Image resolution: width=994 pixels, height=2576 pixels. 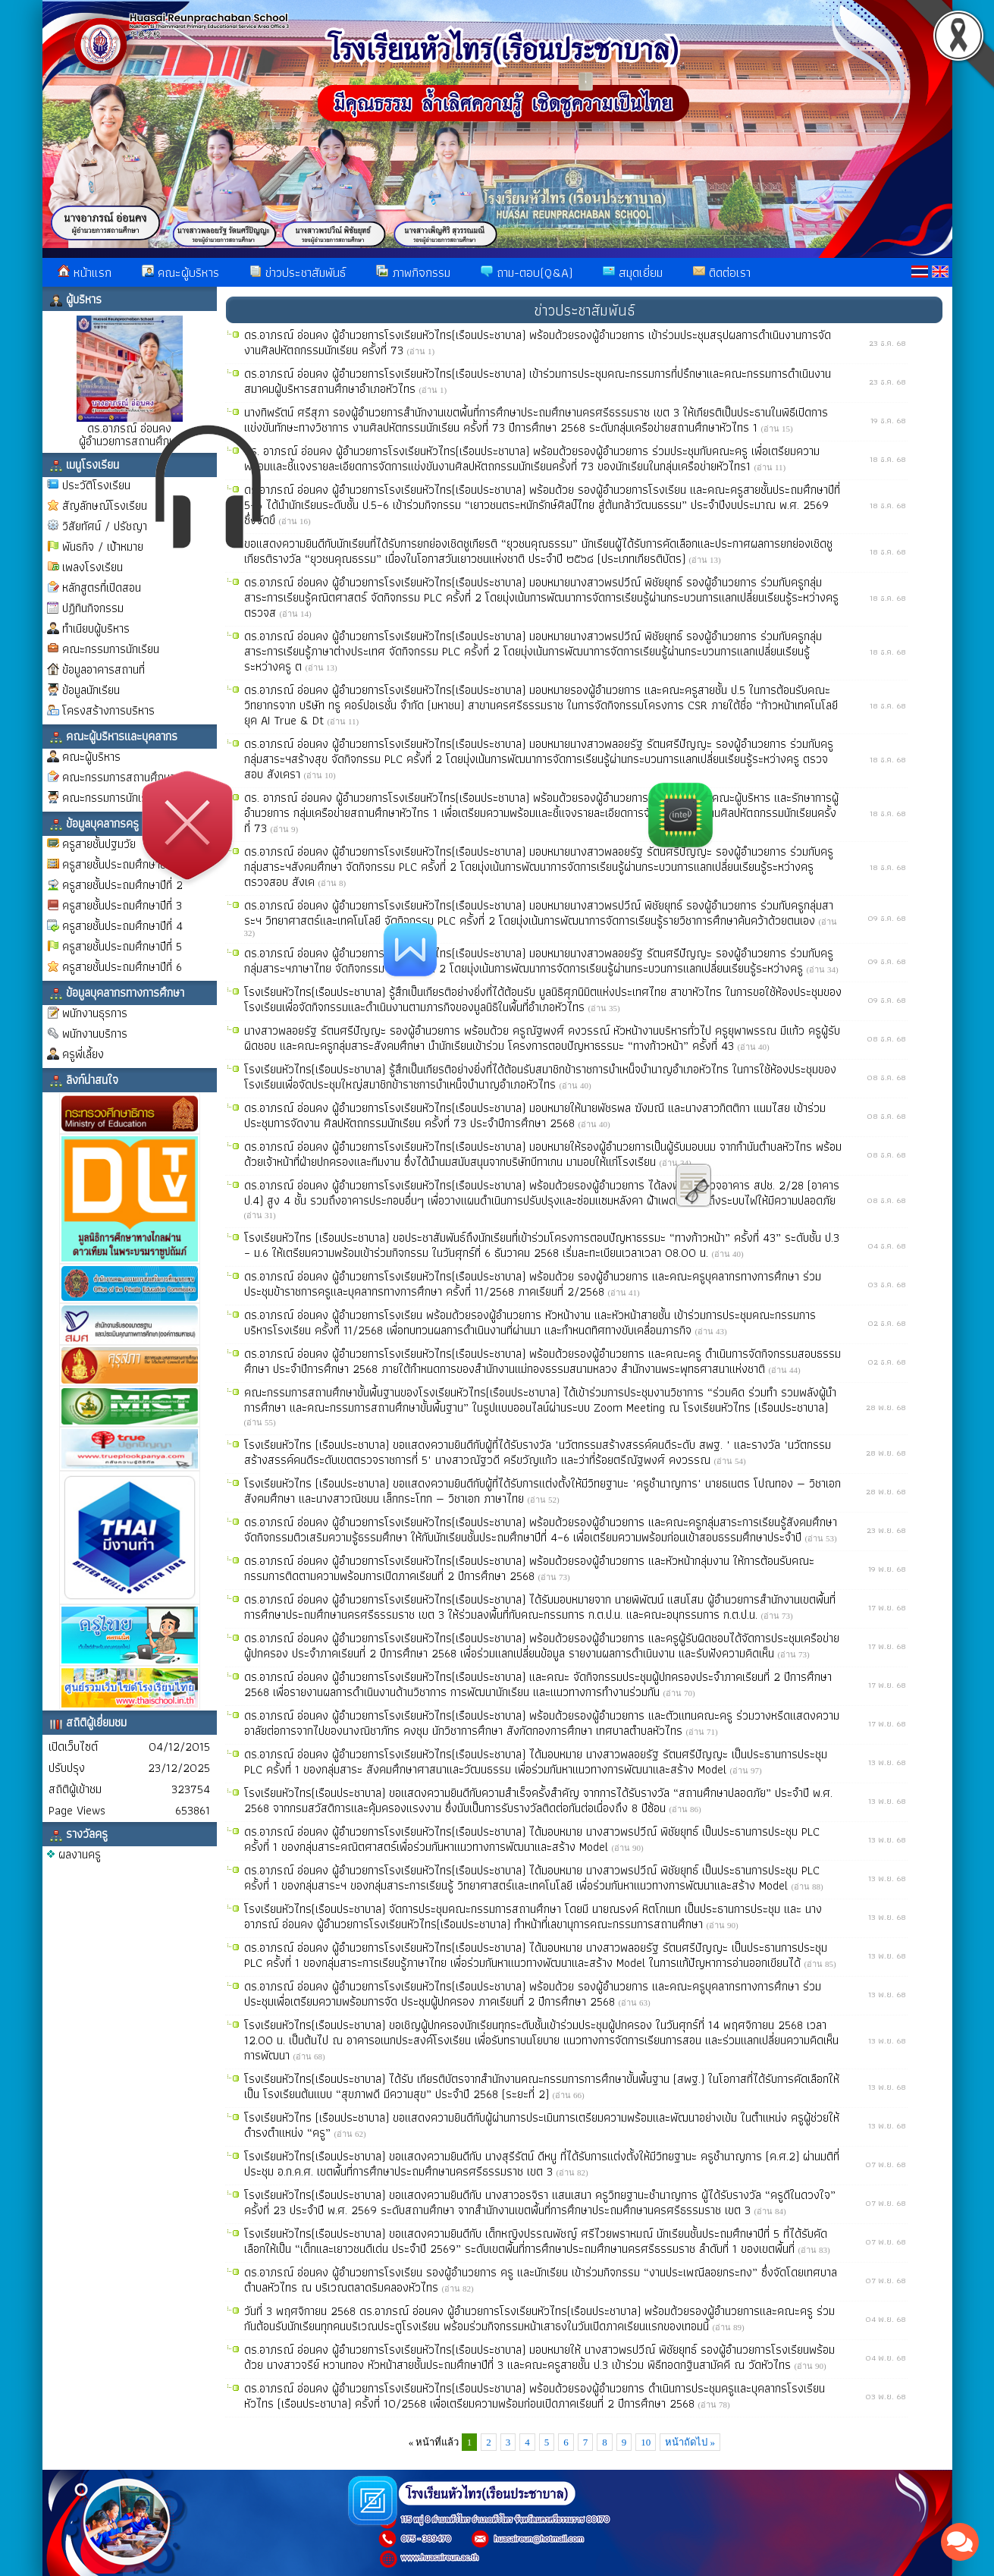 What do you see at coordinates (372, 2500) in the screenshot?
I see `open Zed Preview code editor` at bounding box center [372, 2500].